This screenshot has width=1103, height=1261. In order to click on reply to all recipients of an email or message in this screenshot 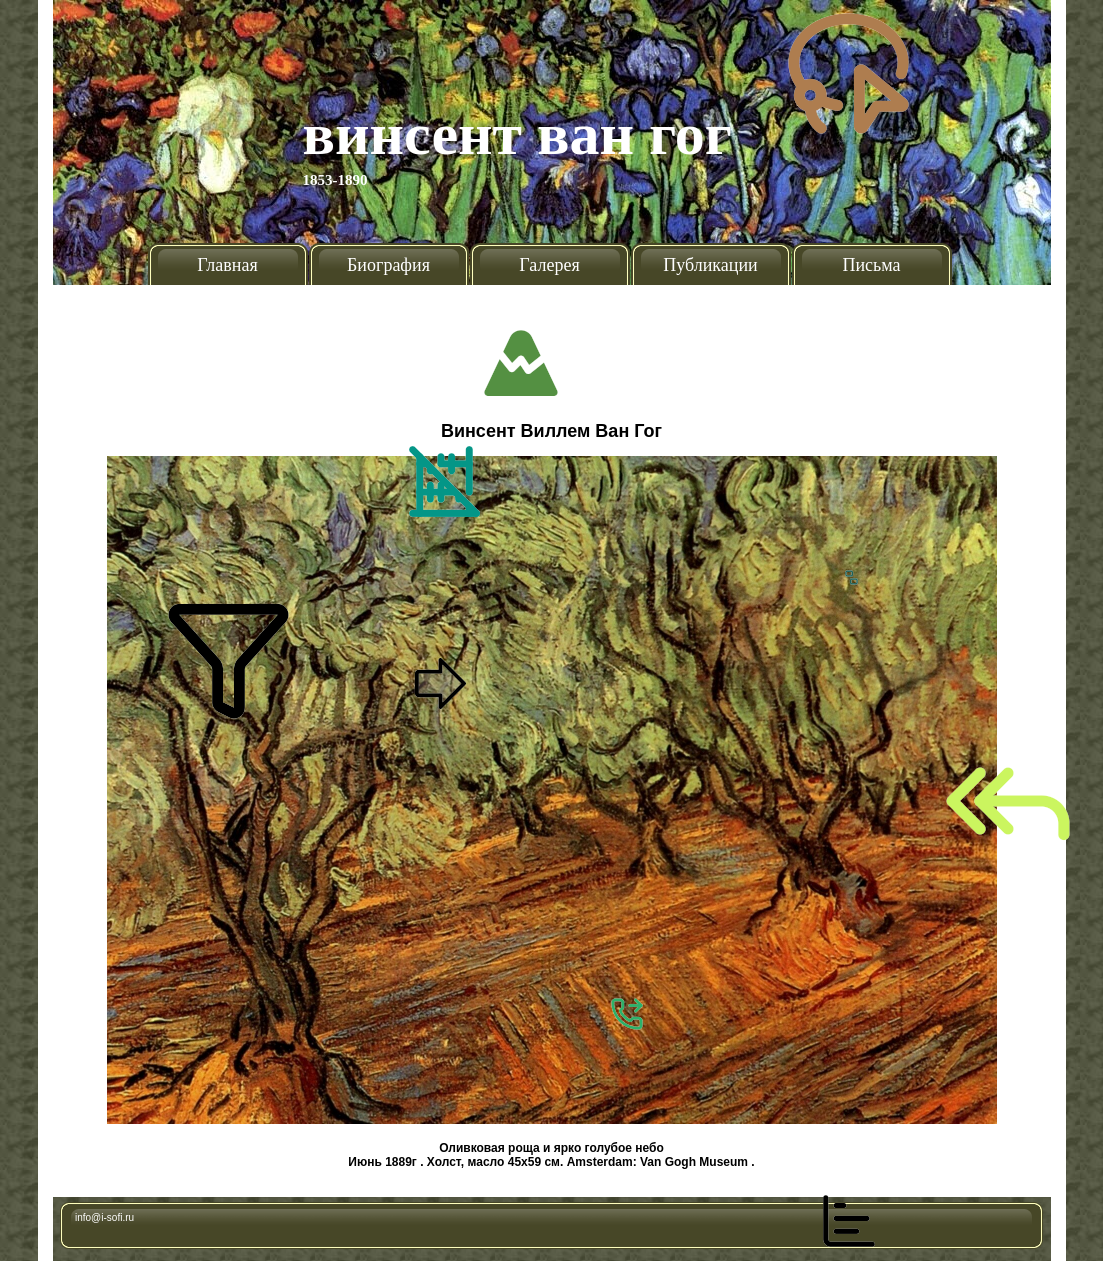, I will do `click(1008, 801)`.